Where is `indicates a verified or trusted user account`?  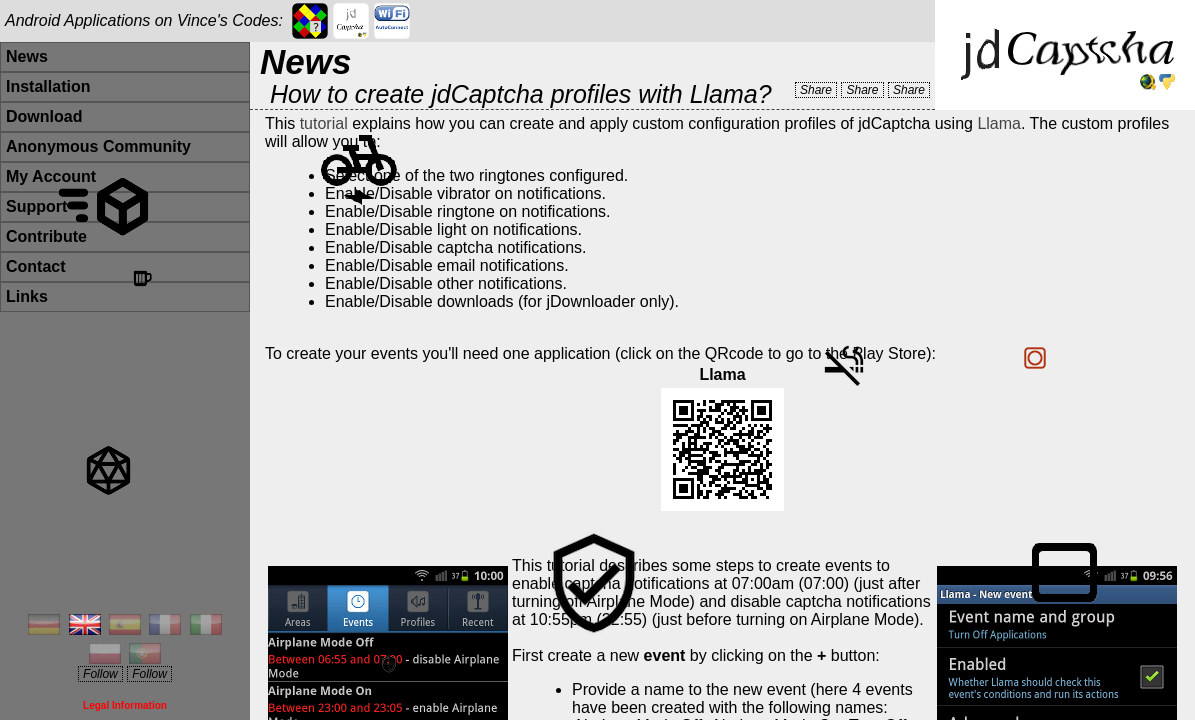
indicates a verified or trusted user account is located at coordinates (594, 583).